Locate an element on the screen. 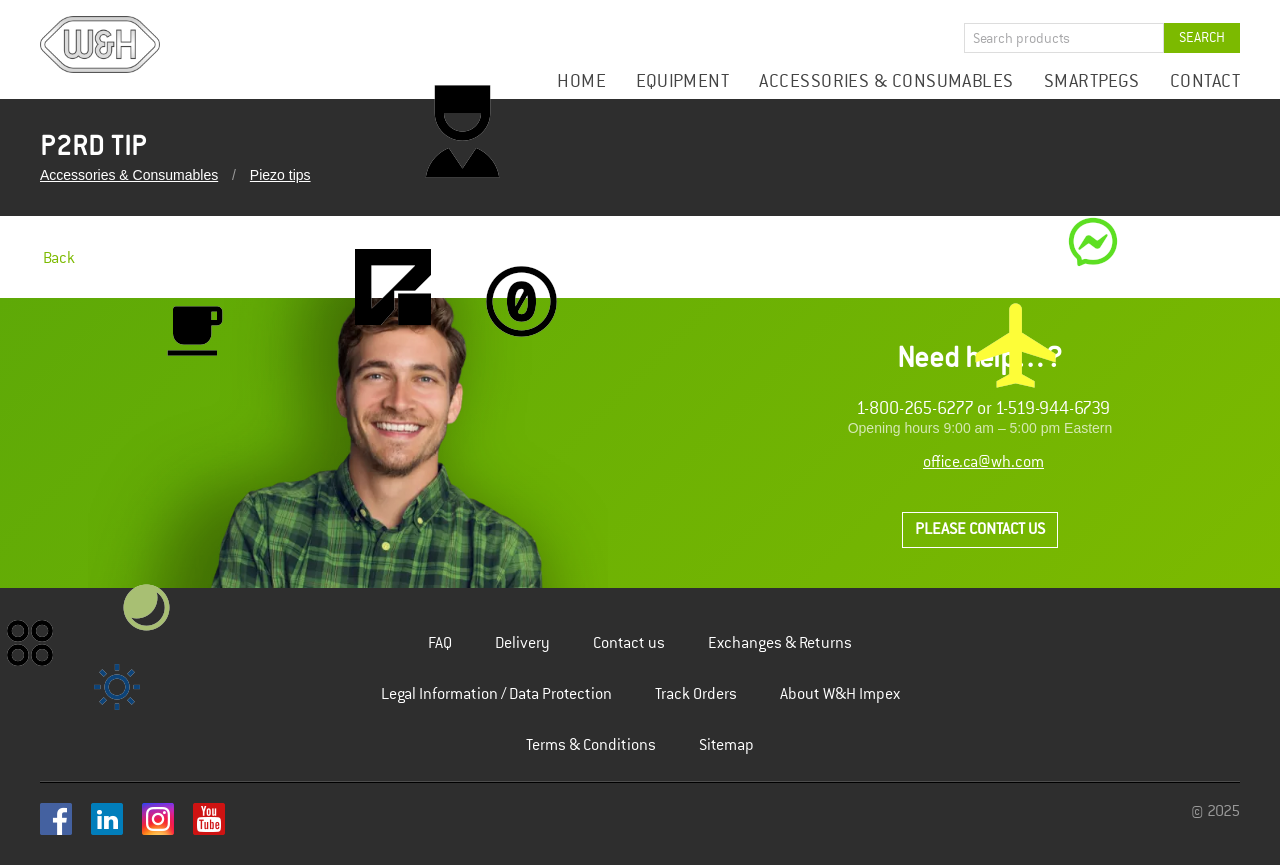 Image resolution: width=1280 pixels, height=865 pixels. open Facebook Messenger is located at coordinates (1093, 242).